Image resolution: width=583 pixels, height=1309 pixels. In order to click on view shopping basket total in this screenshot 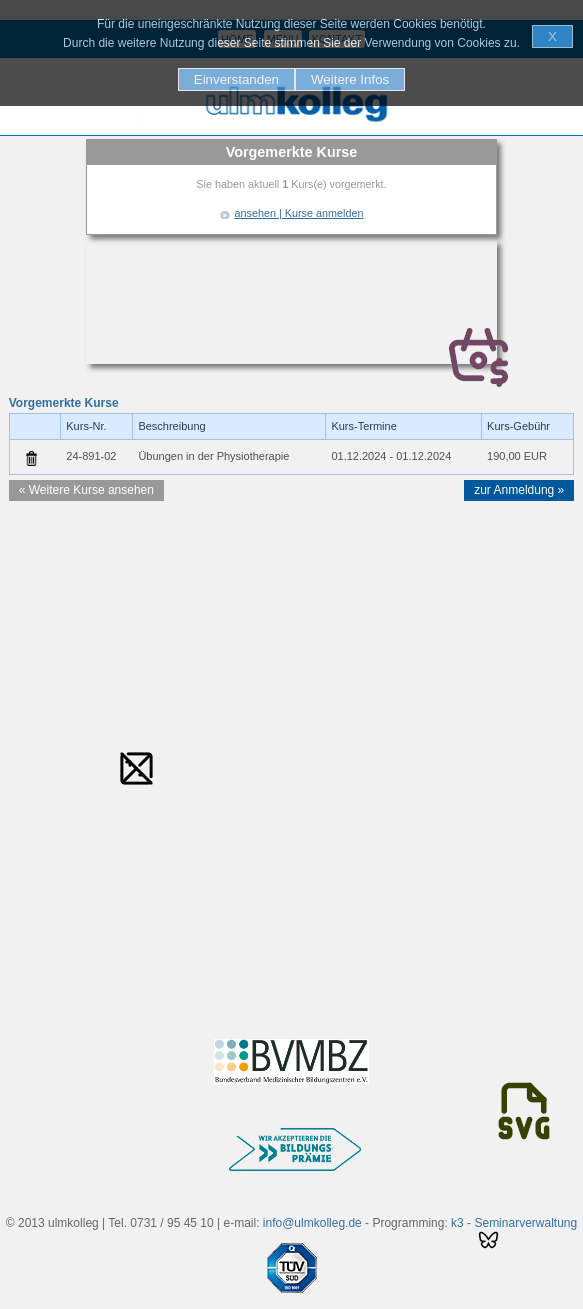, I will do `click(478, 354)`.